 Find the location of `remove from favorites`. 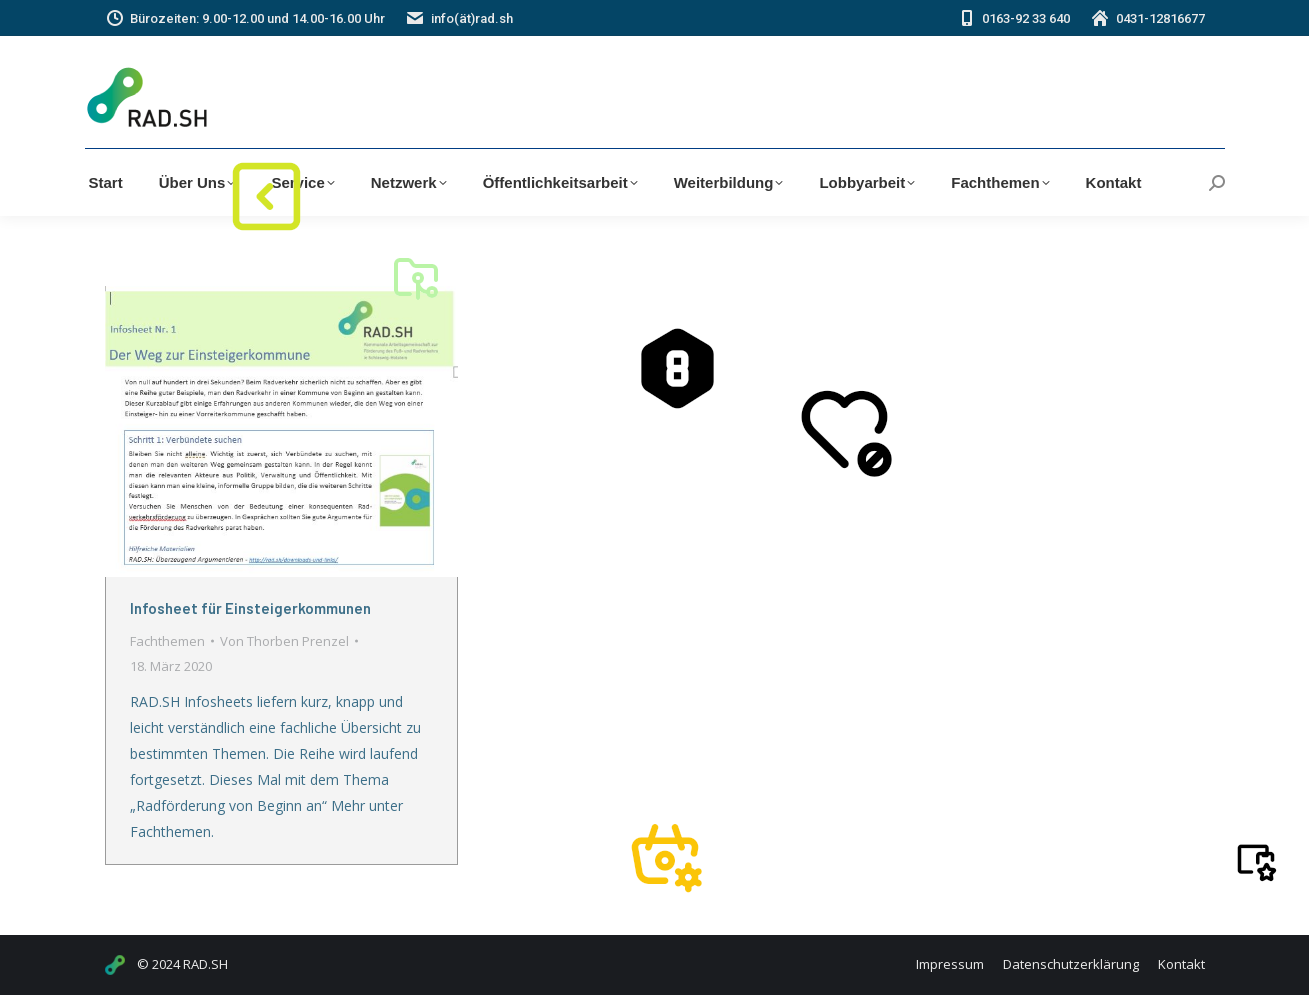

remove from favorites is located at coordinates (844, 429).